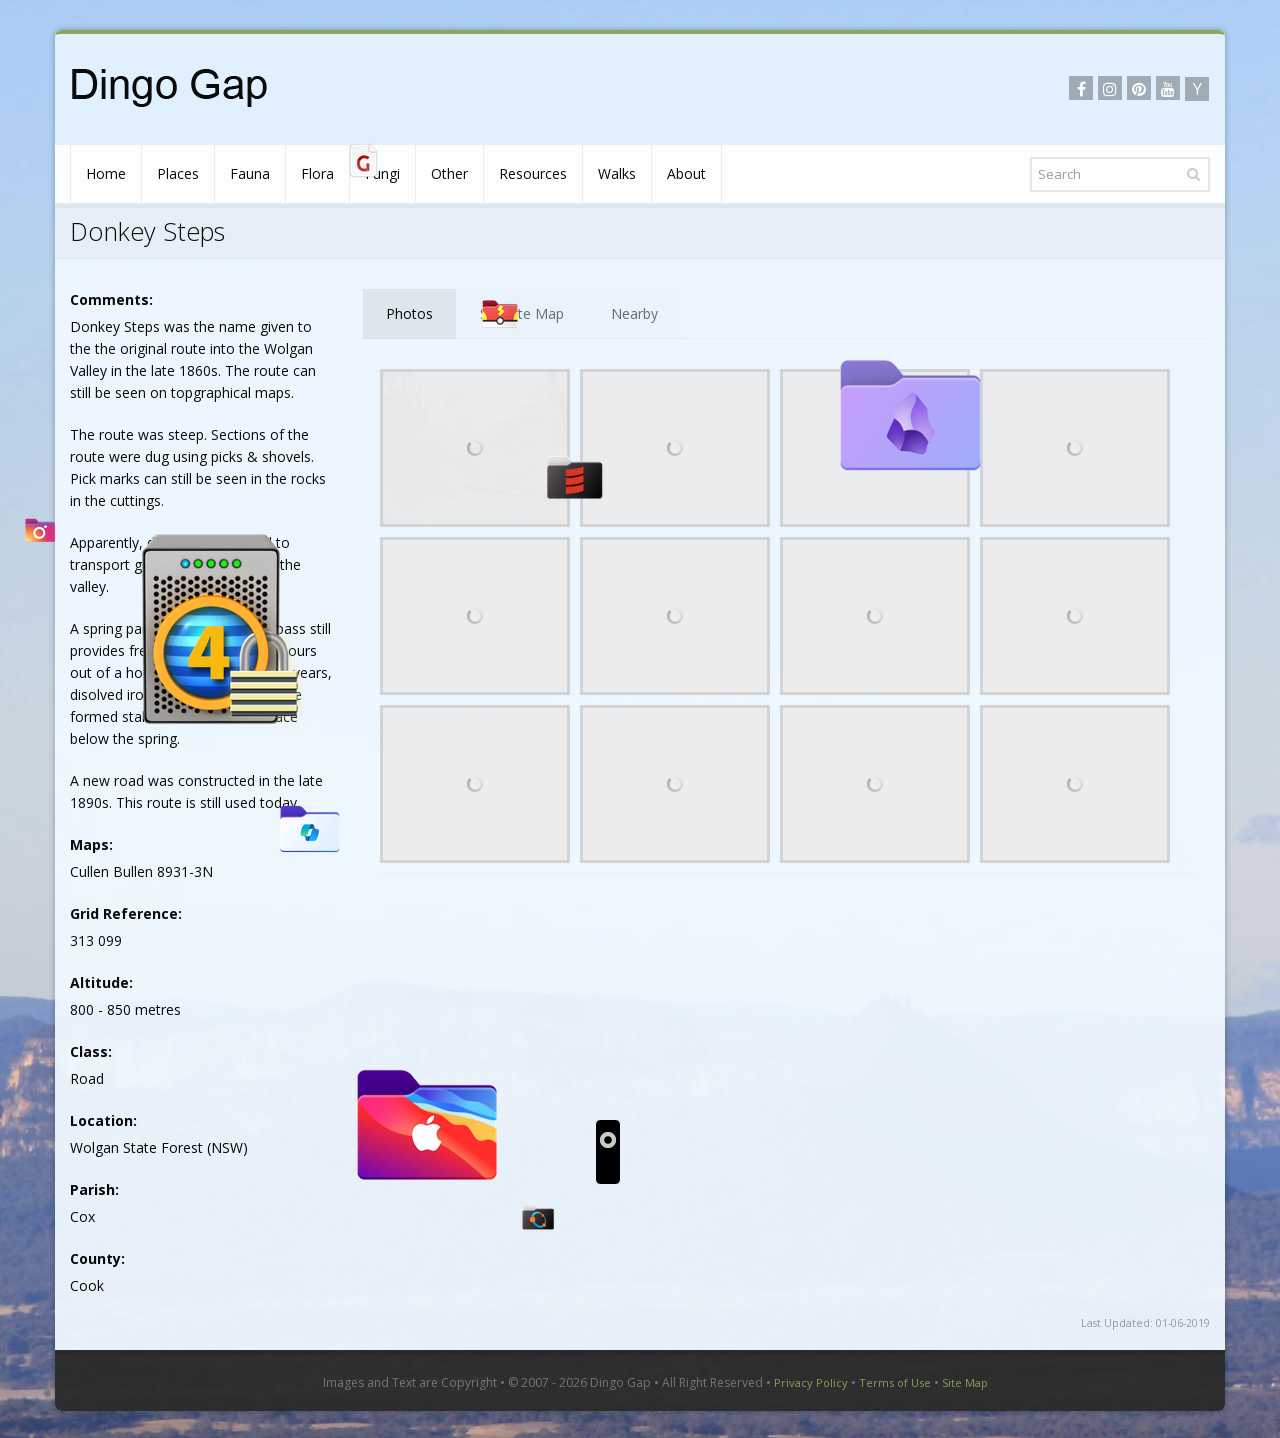  What do you see at coordinates (211, 629) in the screenshot?
I see `locked RAID 4 storage array` at bounding box center [211, 629].